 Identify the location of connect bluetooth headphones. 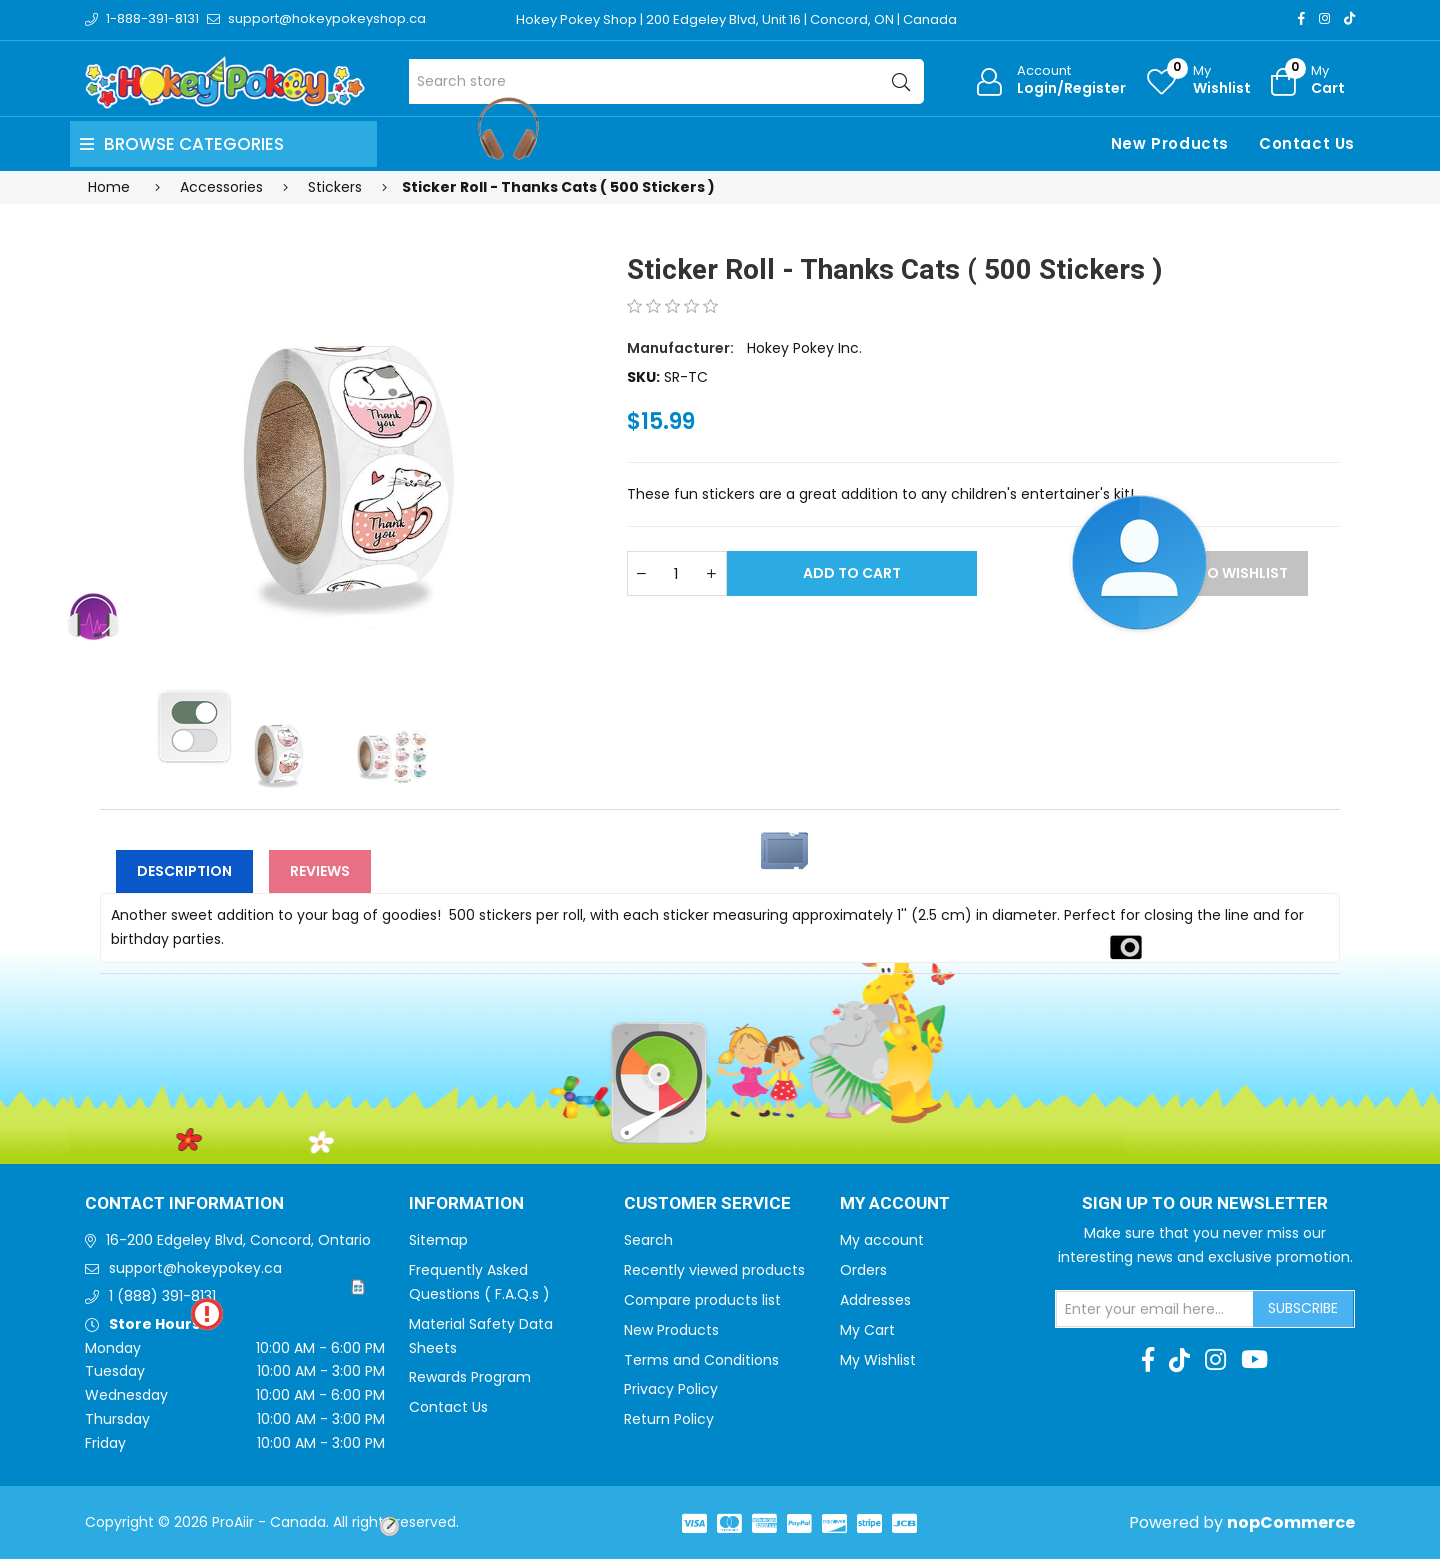
(508, 129).